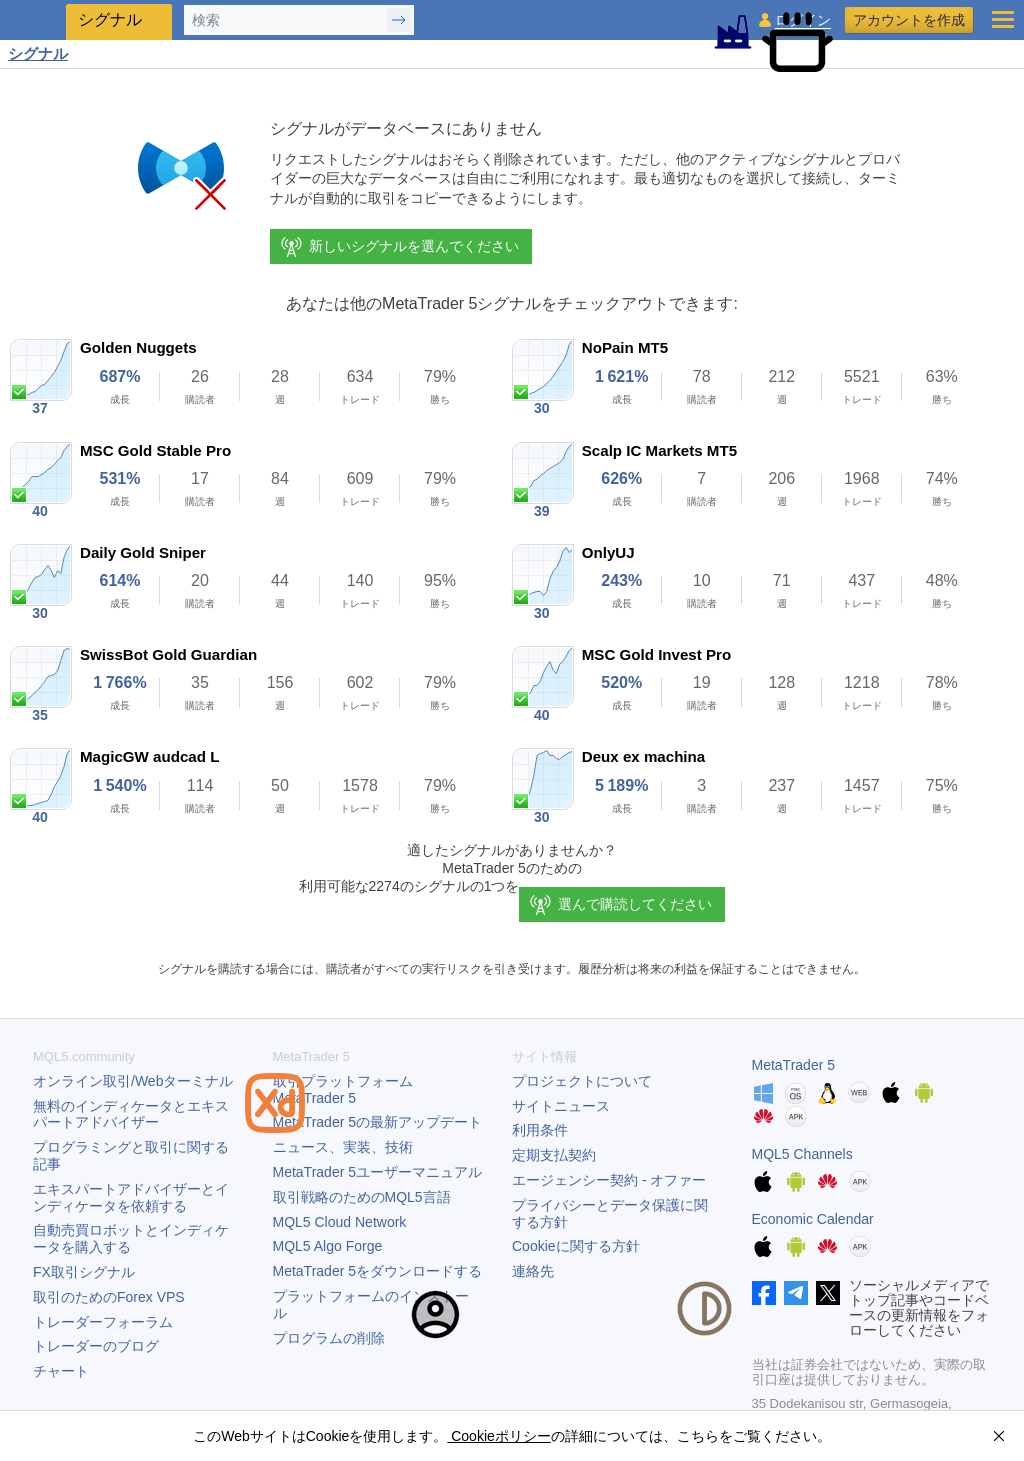 Image resolution: width=1024 pixels, height=1461 pixels. Describe the element at coordinates (704, 1308) in the screenshot. I see `adjust display contrast settings` at that location.